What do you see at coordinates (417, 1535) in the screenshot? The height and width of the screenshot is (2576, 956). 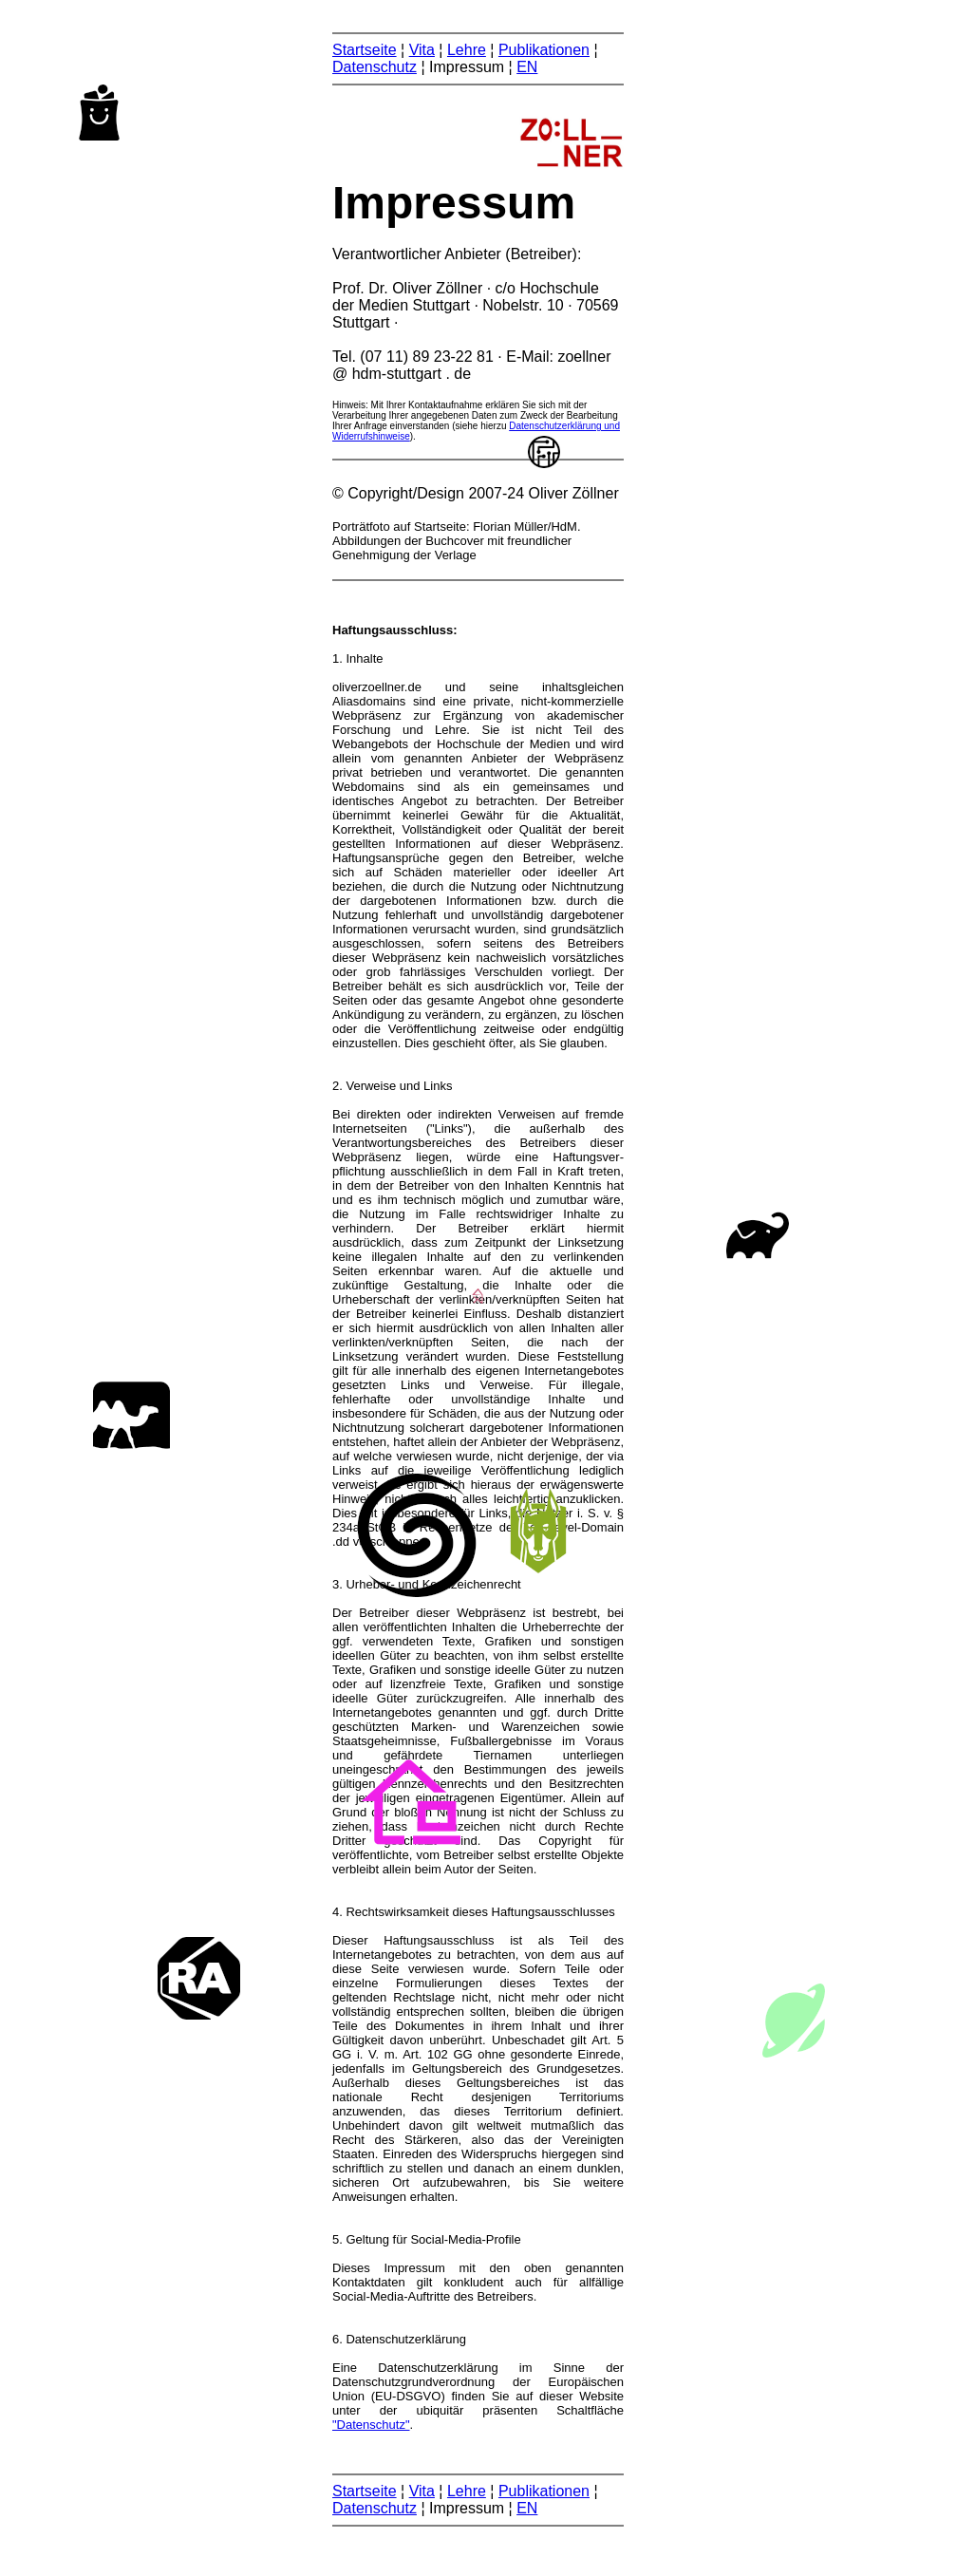 I see `Laravel Nova administration panel logo` at bounding box center [417, 1535].